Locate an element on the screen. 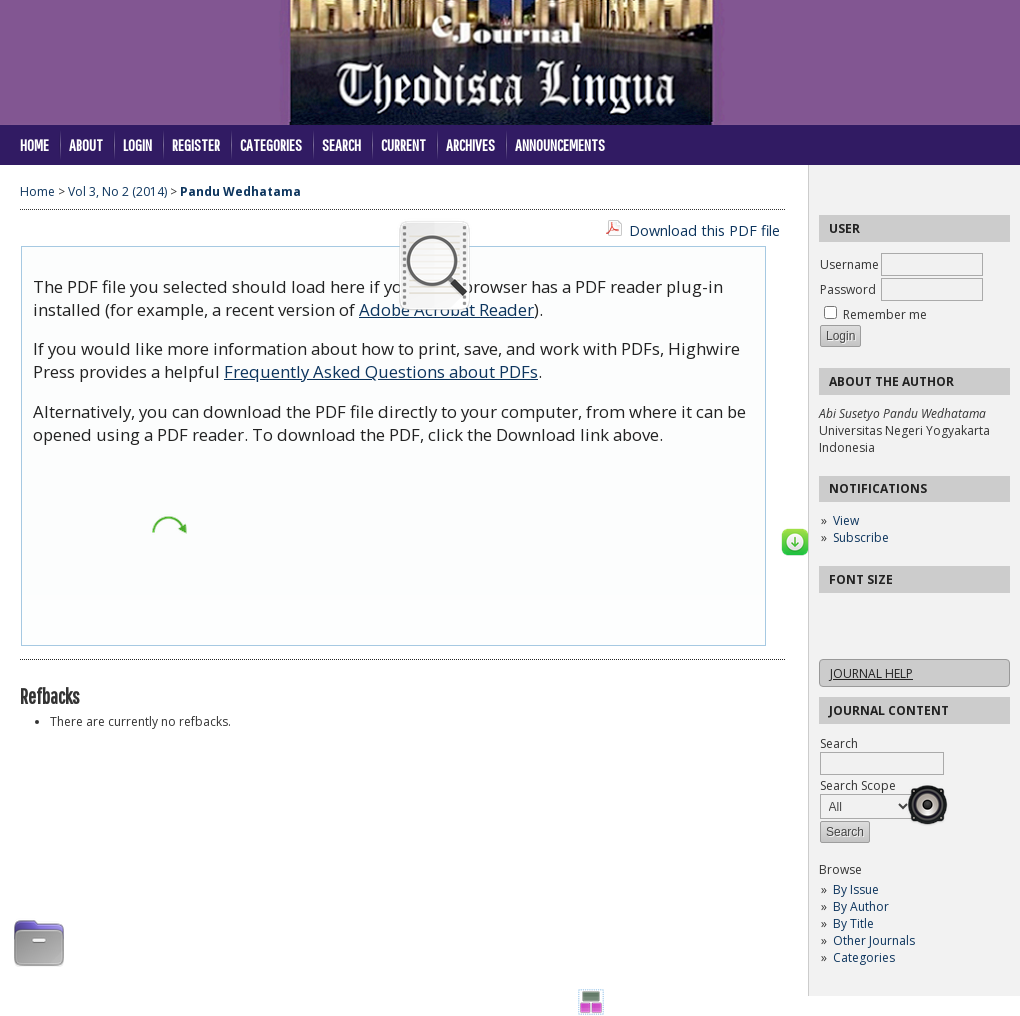  open uget download manager is located at coordinates (795, 542).